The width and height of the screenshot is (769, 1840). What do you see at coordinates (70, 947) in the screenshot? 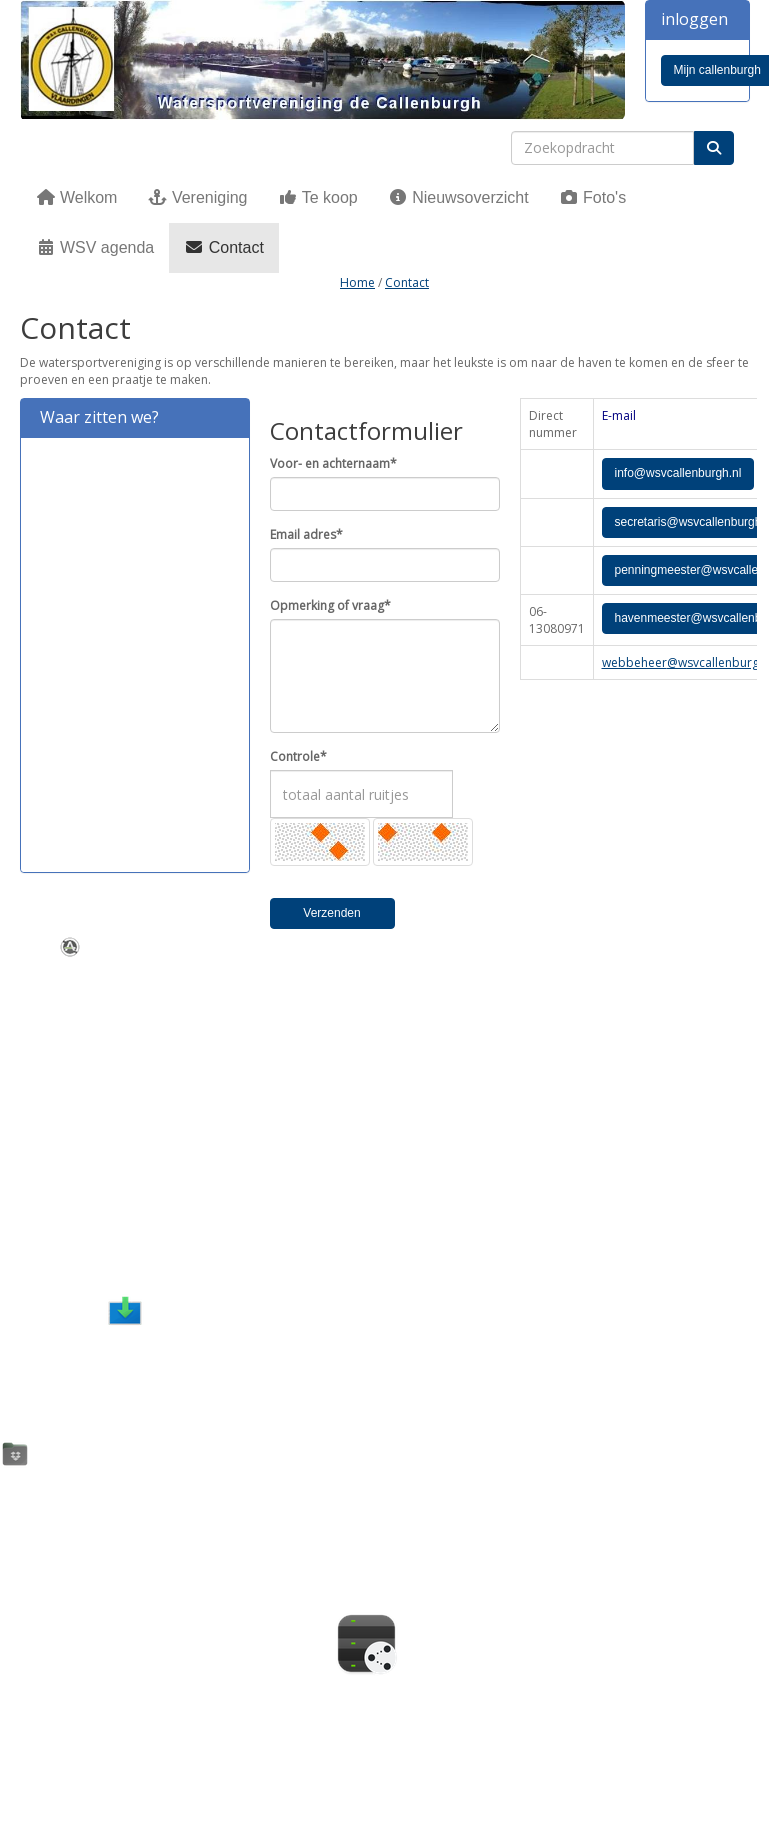
I see `open the software updater application` at bounding box center [70, 947].